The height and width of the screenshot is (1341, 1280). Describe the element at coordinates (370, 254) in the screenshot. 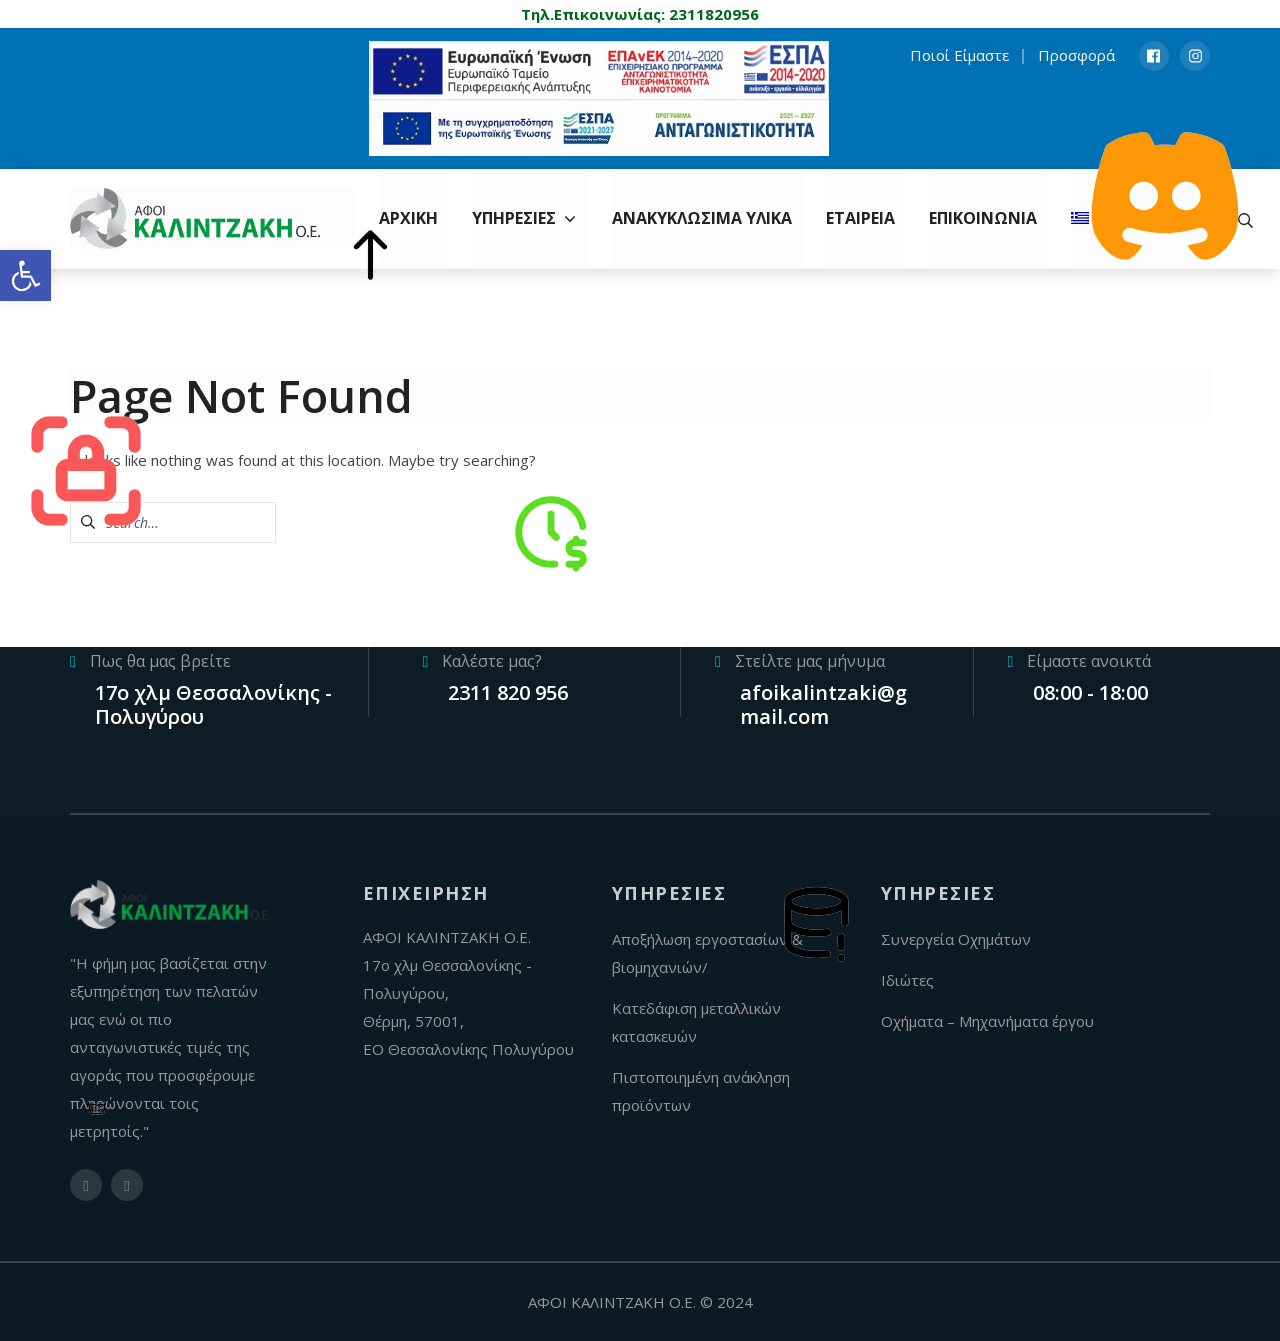

I see `indicates north direction on a map or compass` at that location.